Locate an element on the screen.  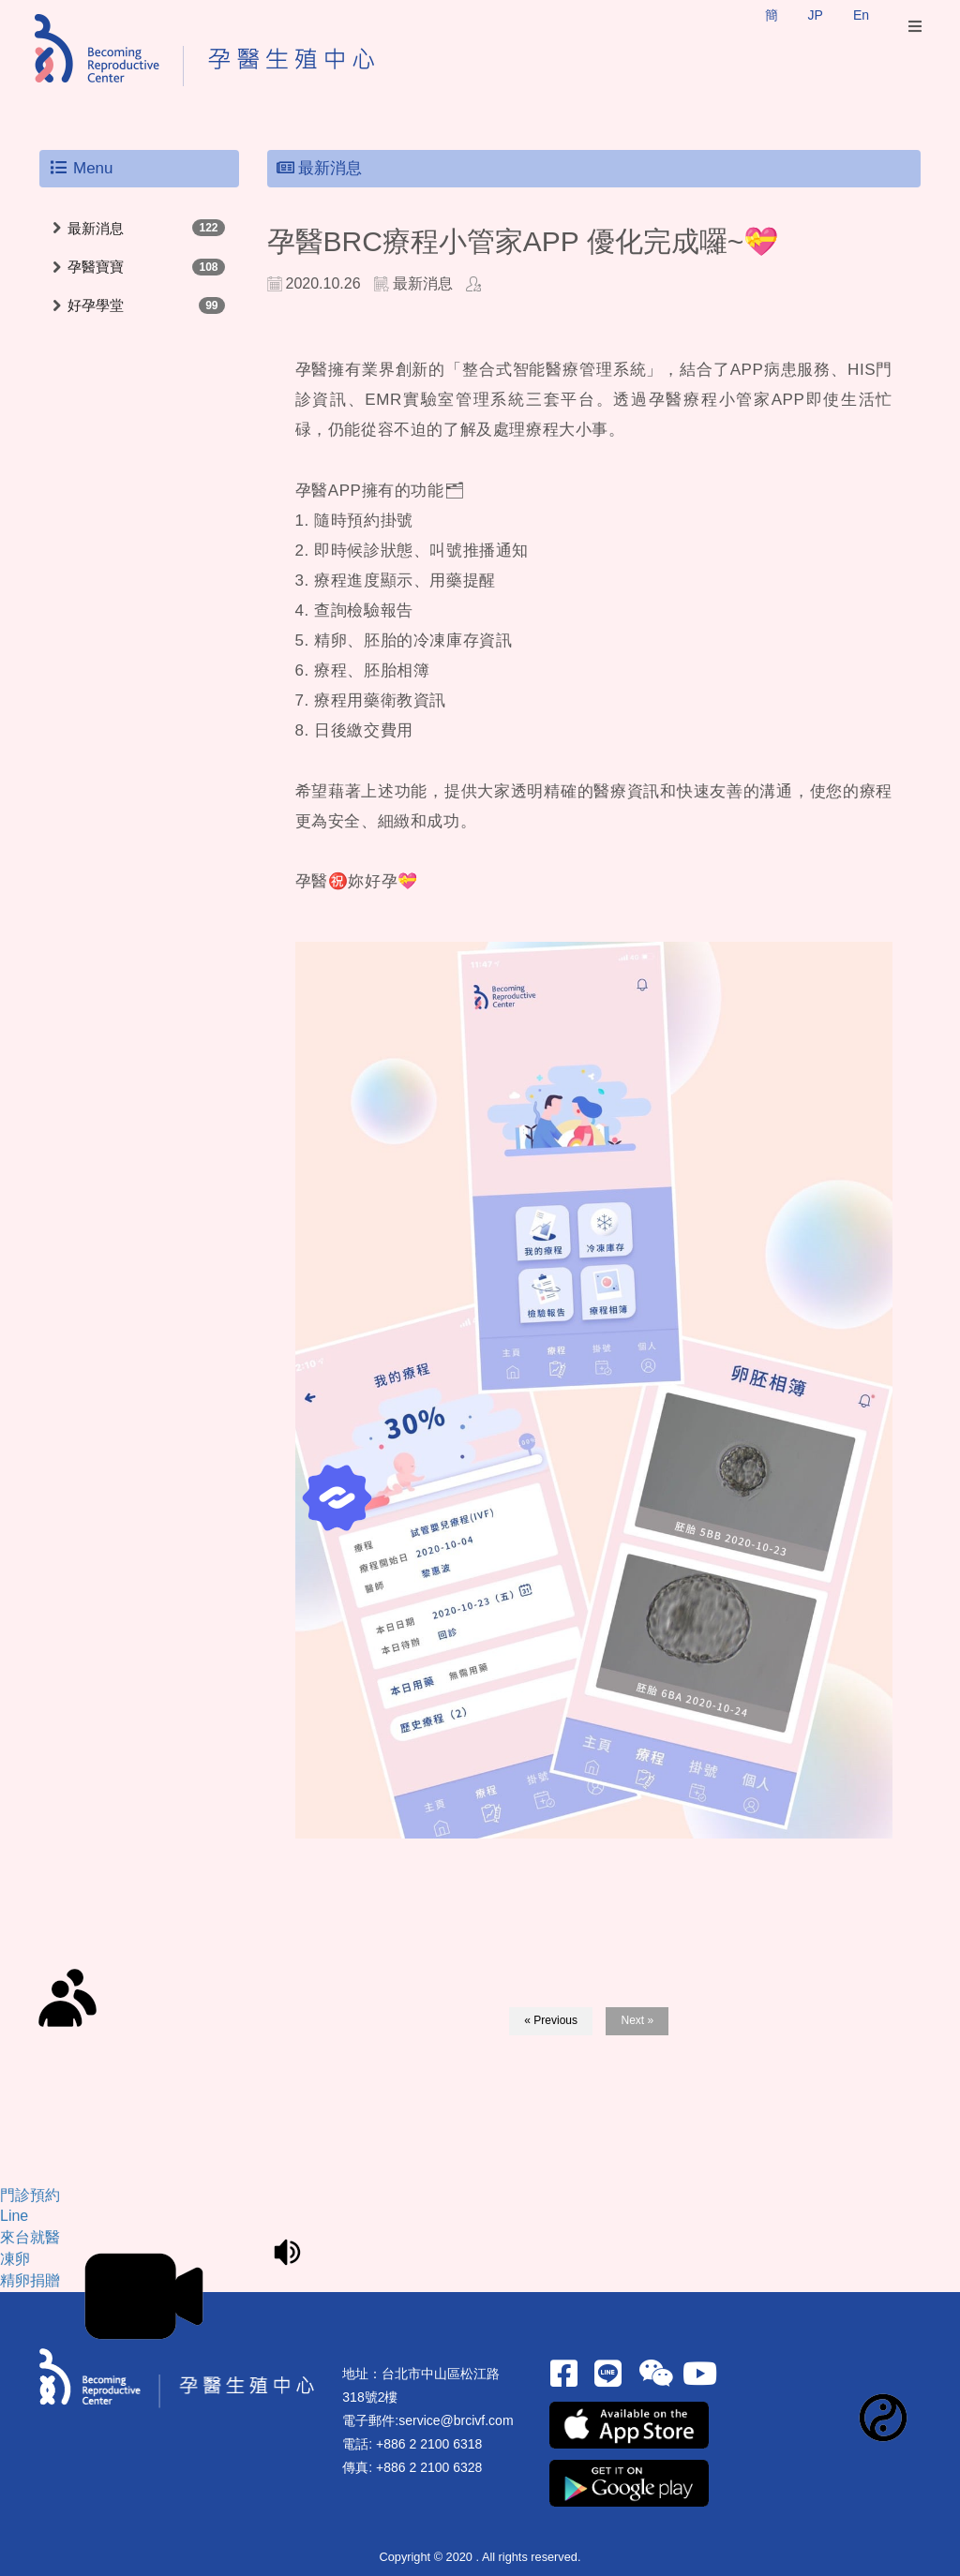
view friends list is located at coordinates (68, 1998).